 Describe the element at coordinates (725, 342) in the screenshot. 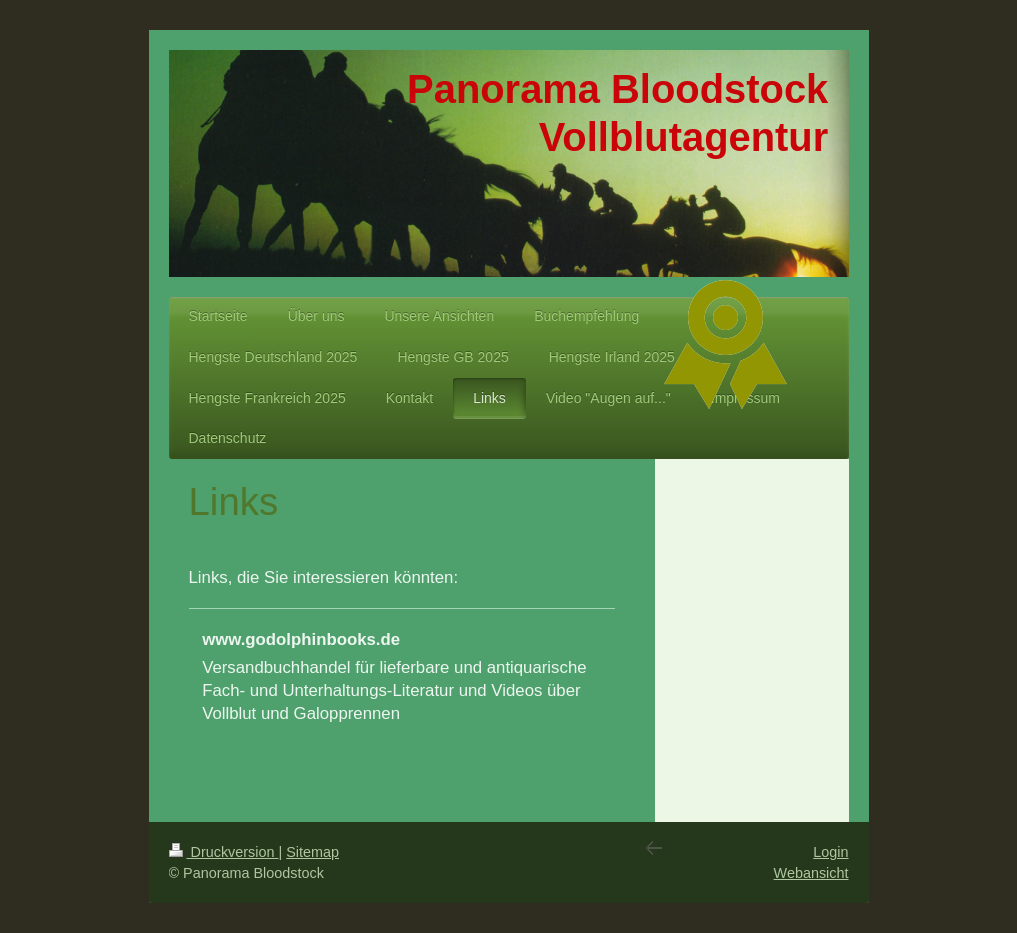

I see `indicates an award or achievement` at that location.